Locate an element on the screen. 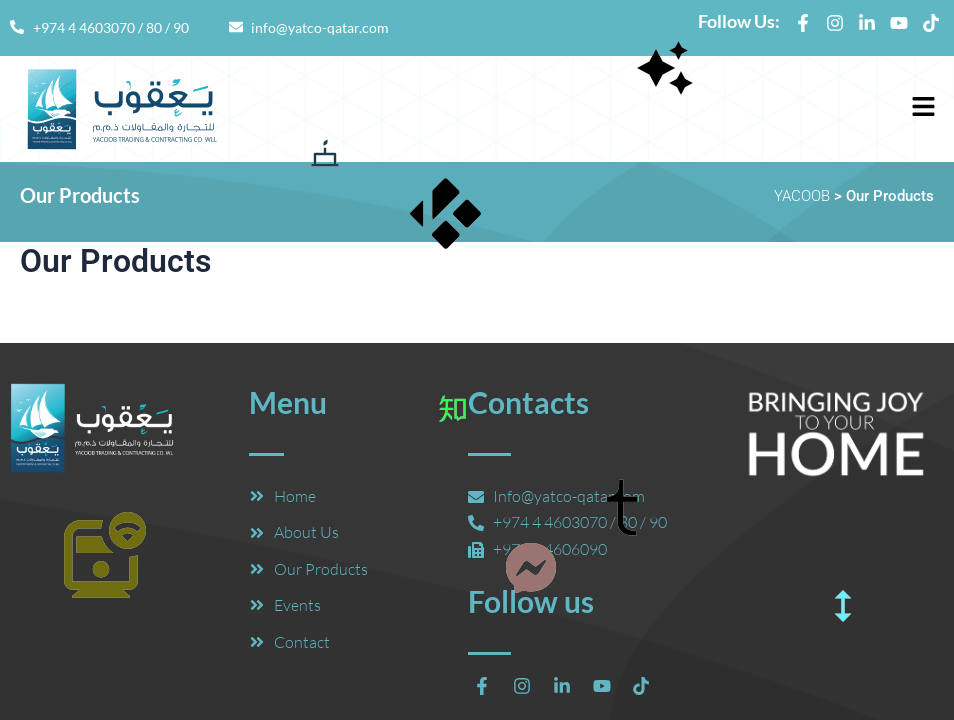  open zhihu app is located at coordinates (452, 408).